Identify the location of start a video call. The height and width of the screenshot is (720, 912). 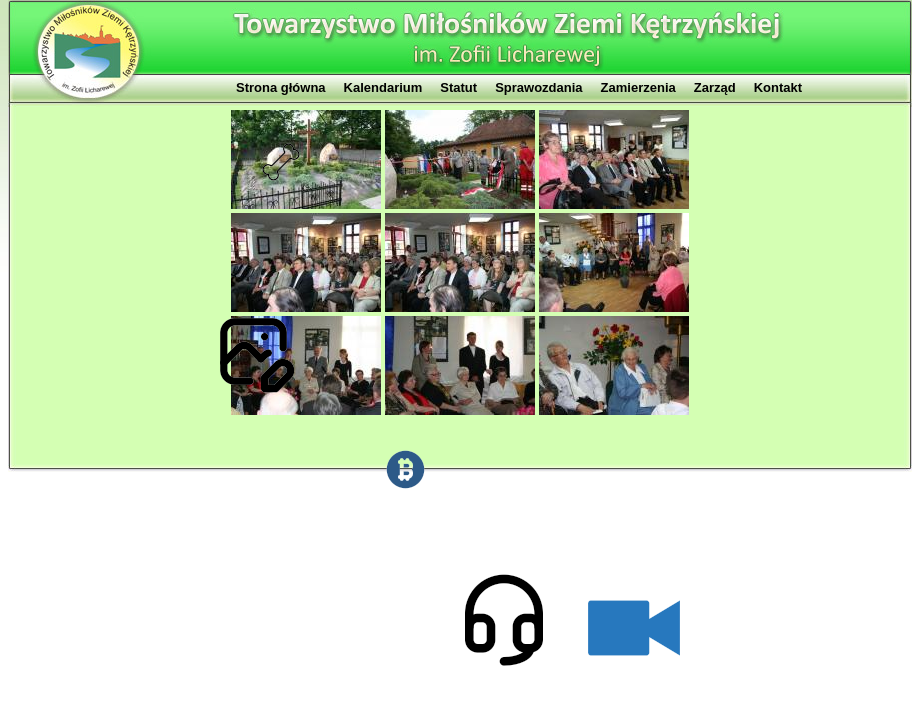
(634, 628).